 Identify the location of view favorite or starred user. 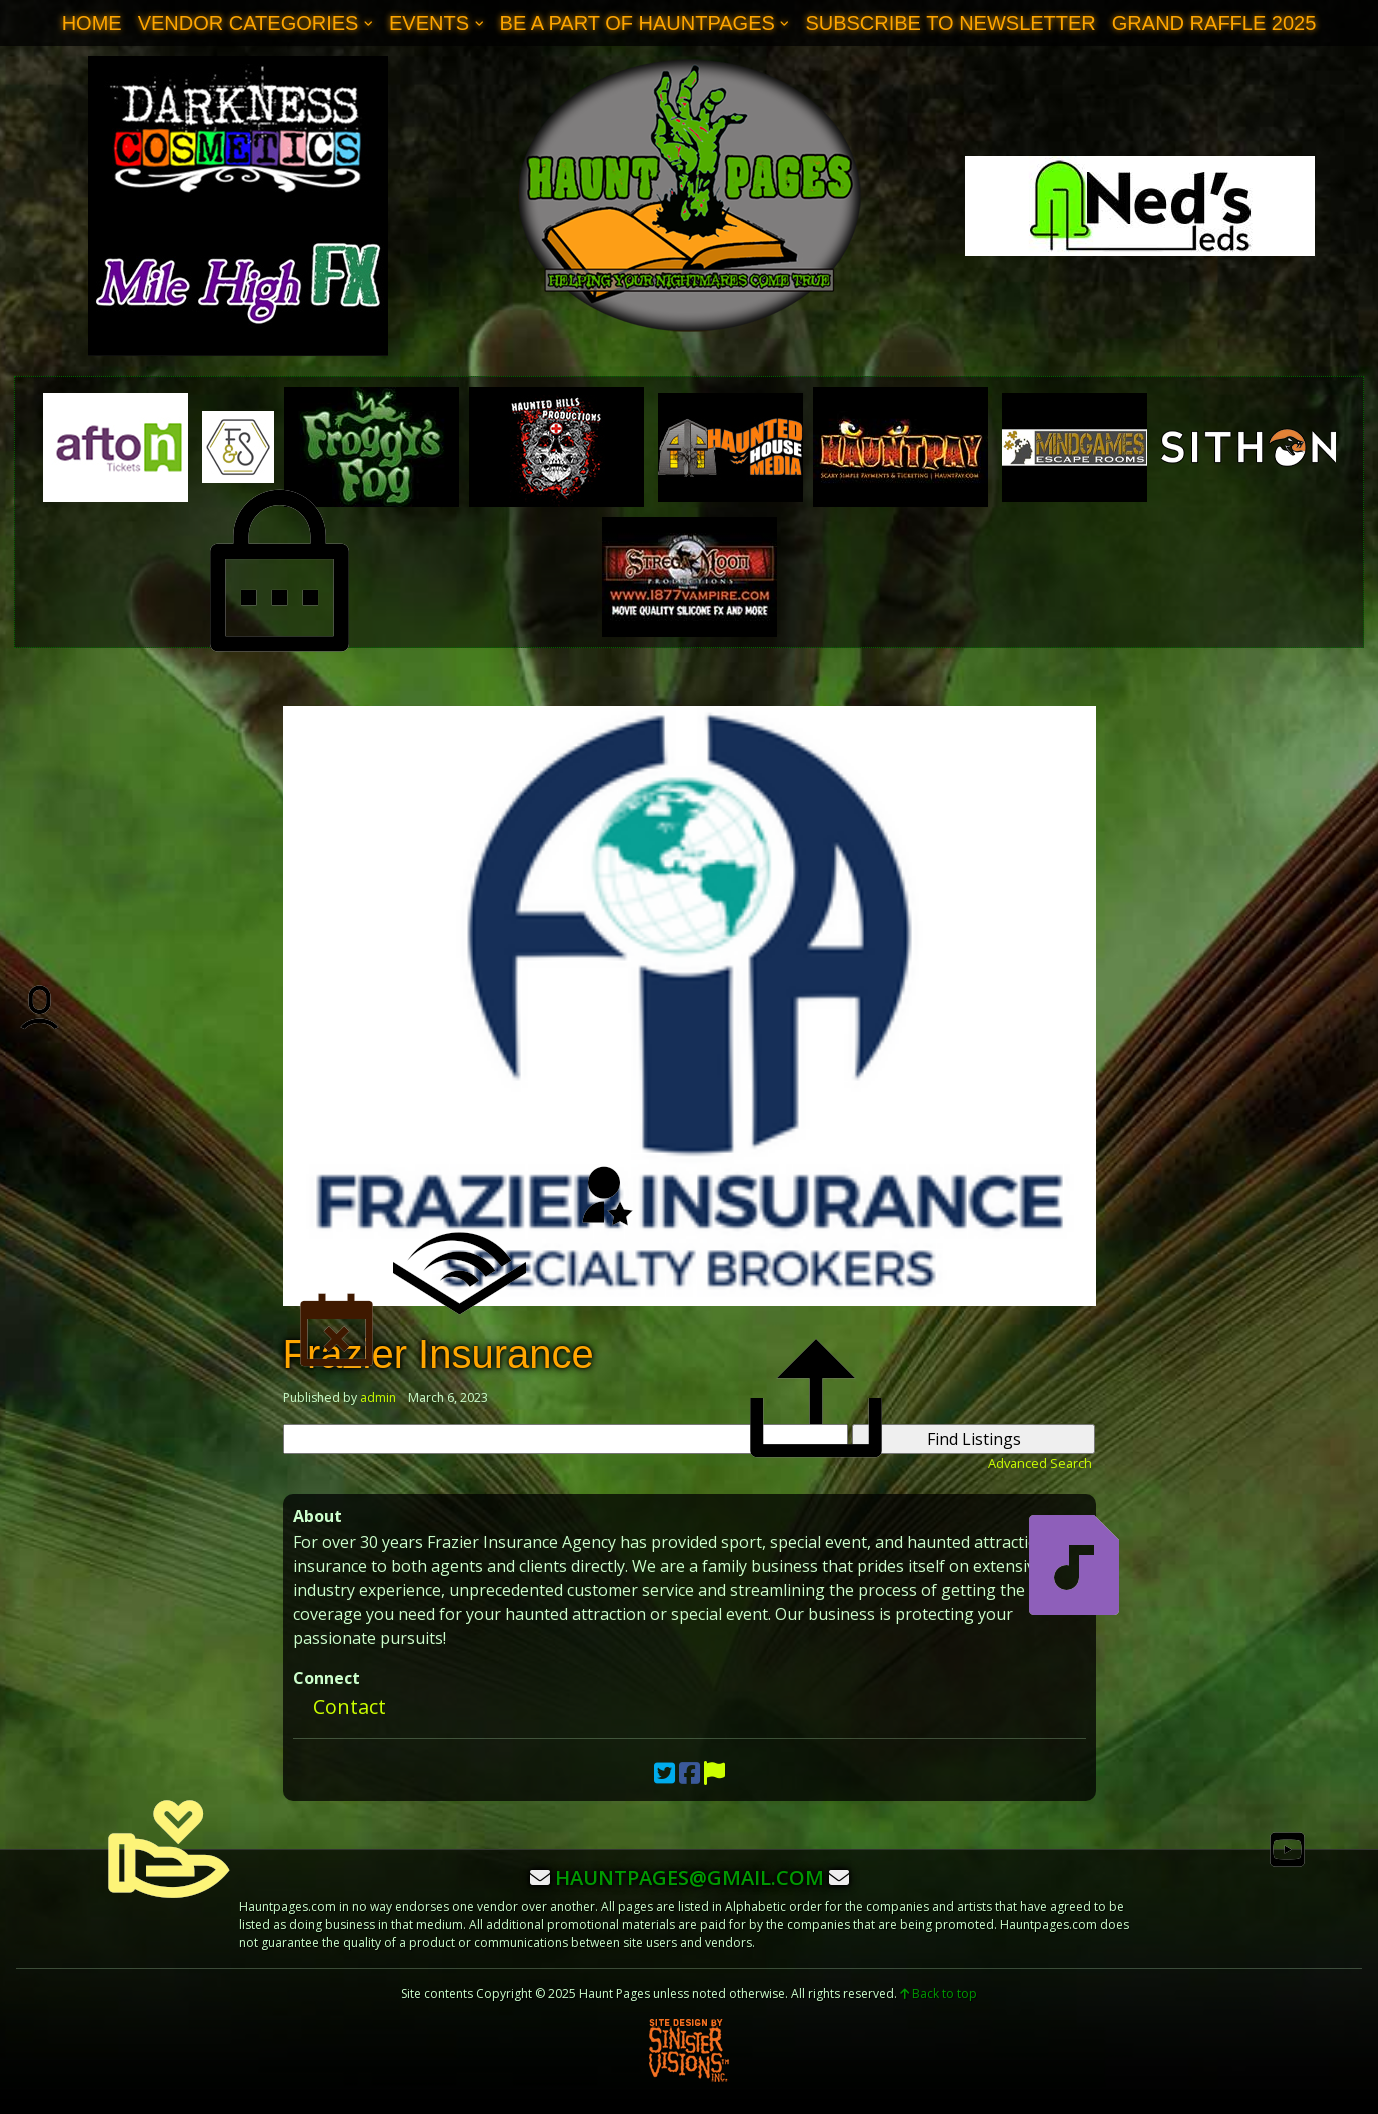
(604, 1196).